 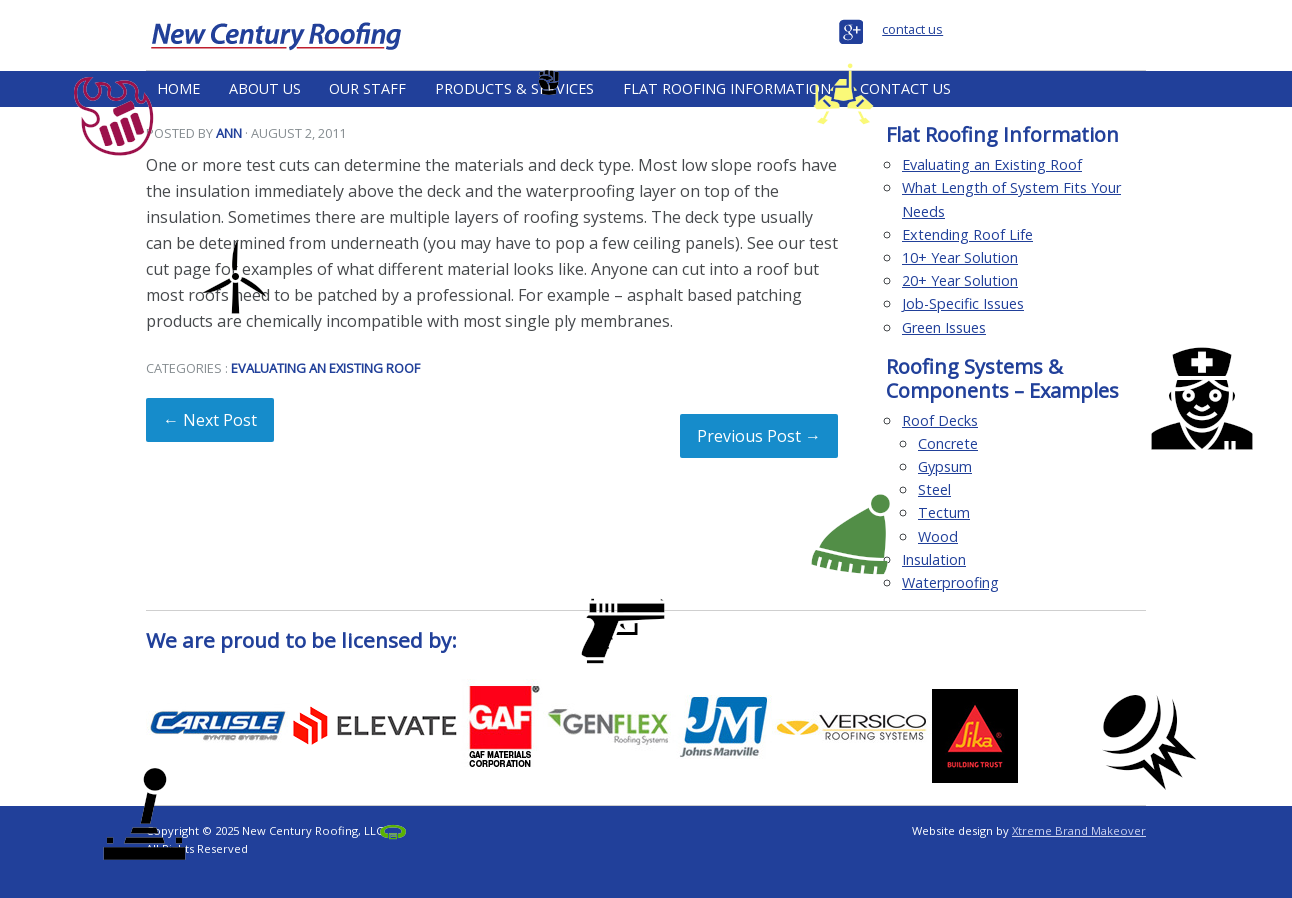 I want to click on winter clothing or cold weather gear category, so click(x=850, y=534).